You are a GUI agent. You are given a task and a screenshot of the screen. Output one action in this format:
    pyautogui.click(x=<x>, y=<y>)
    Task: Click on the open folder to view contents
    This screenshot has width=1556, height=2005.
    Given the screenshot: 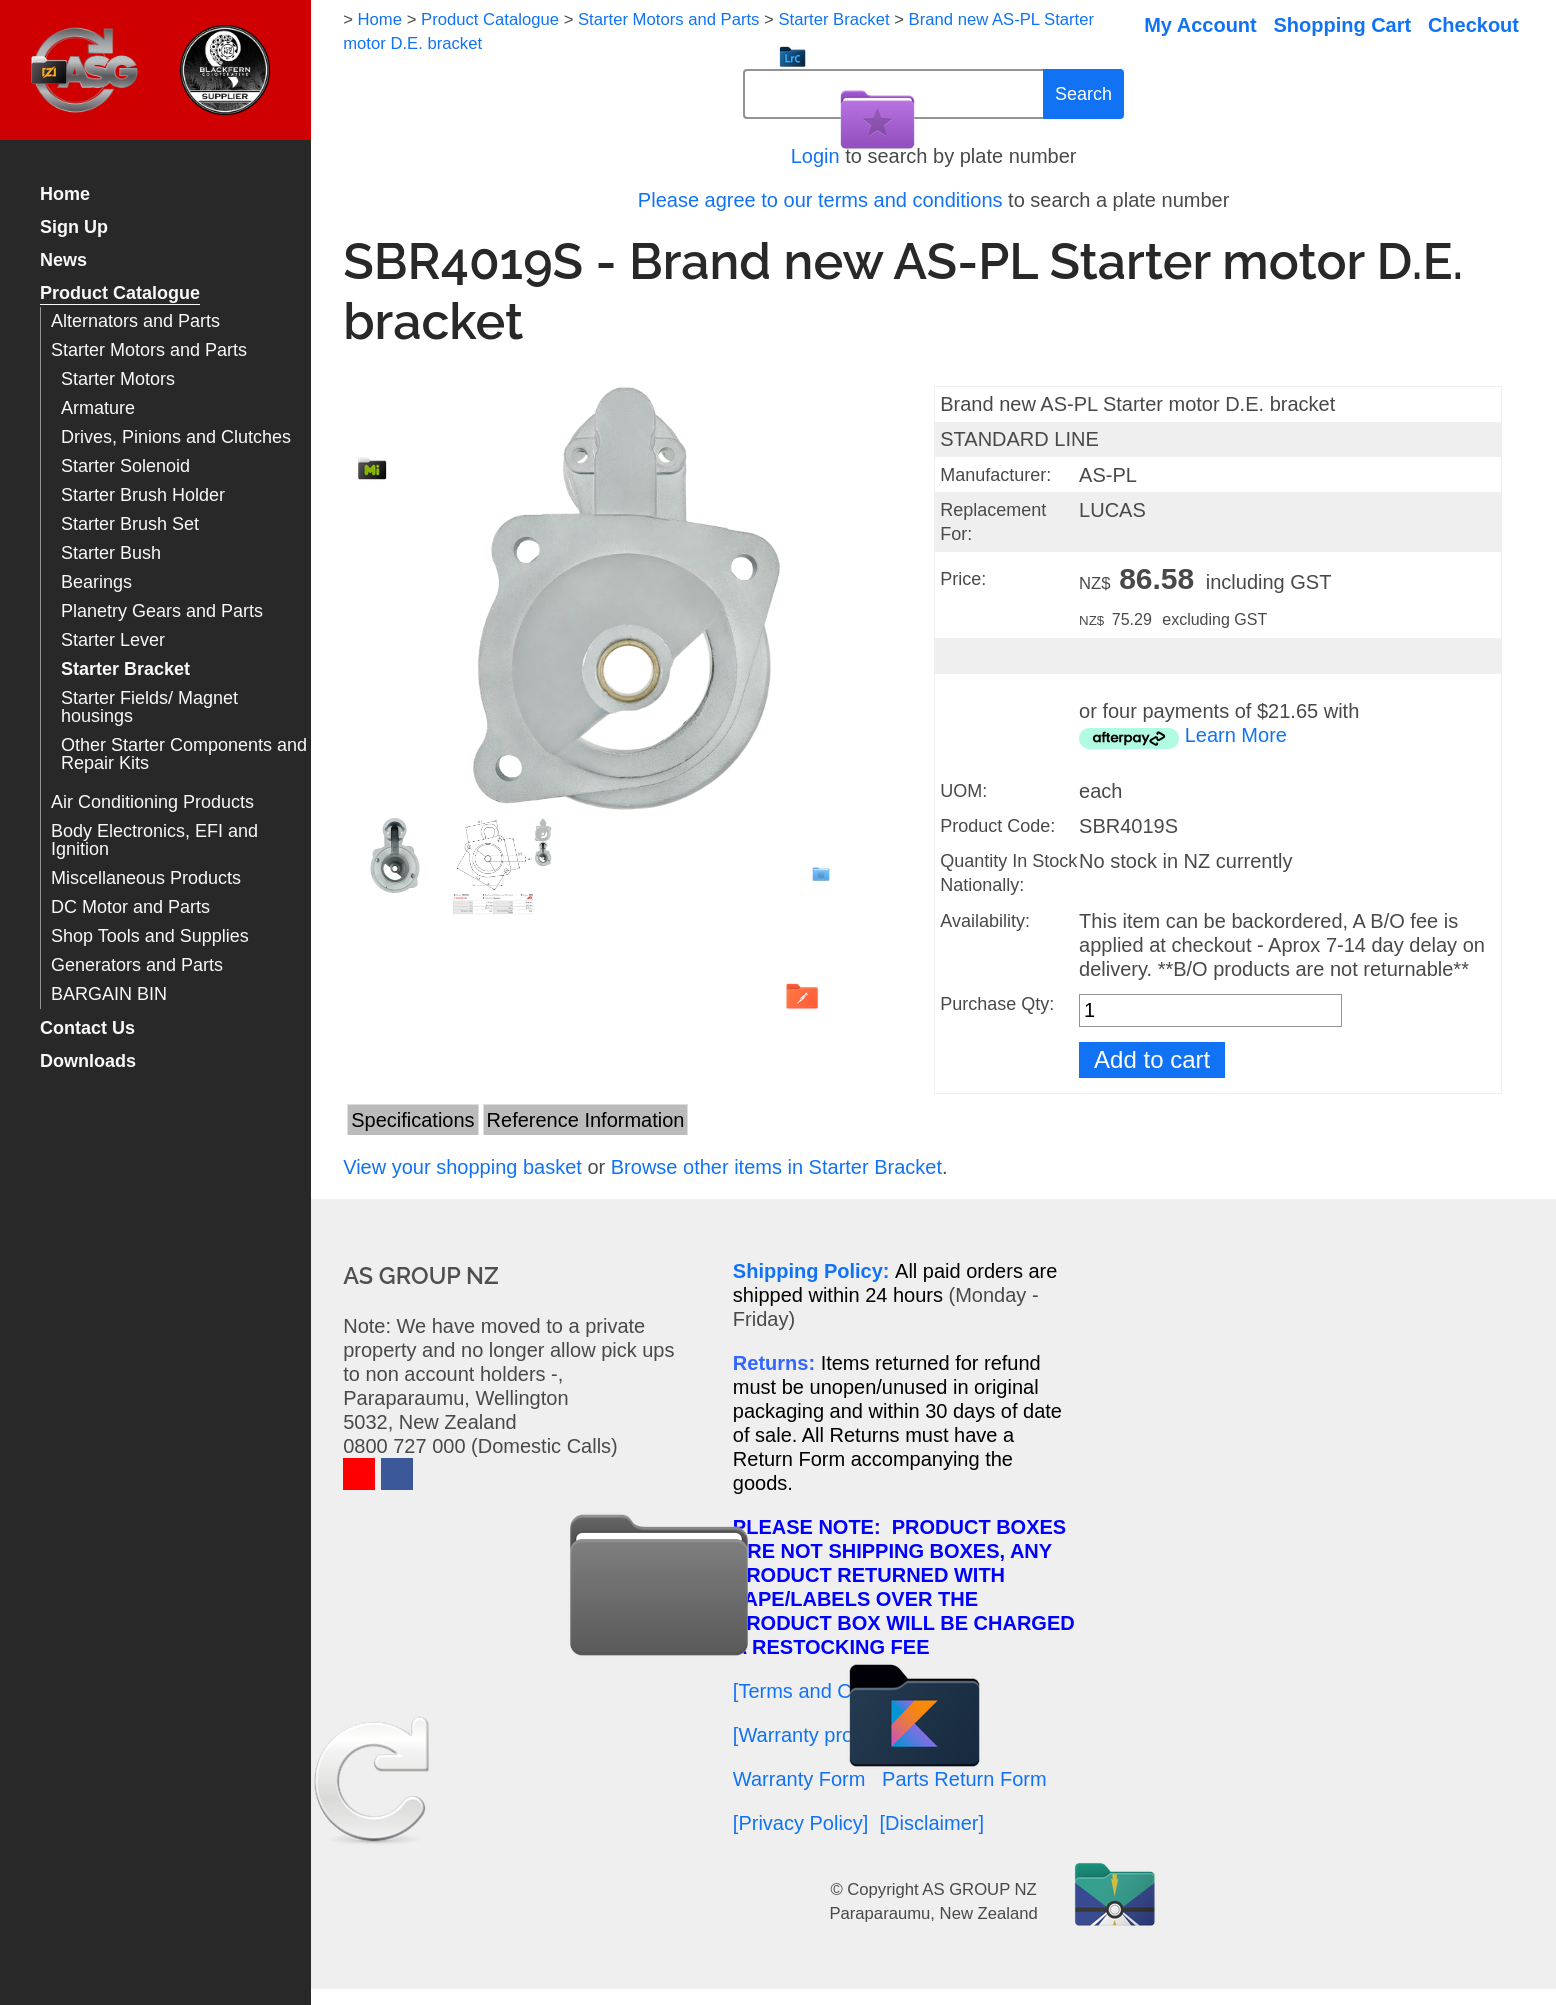 What is the action you would take?
    pyautogui.click(x=659, y=1585)
    